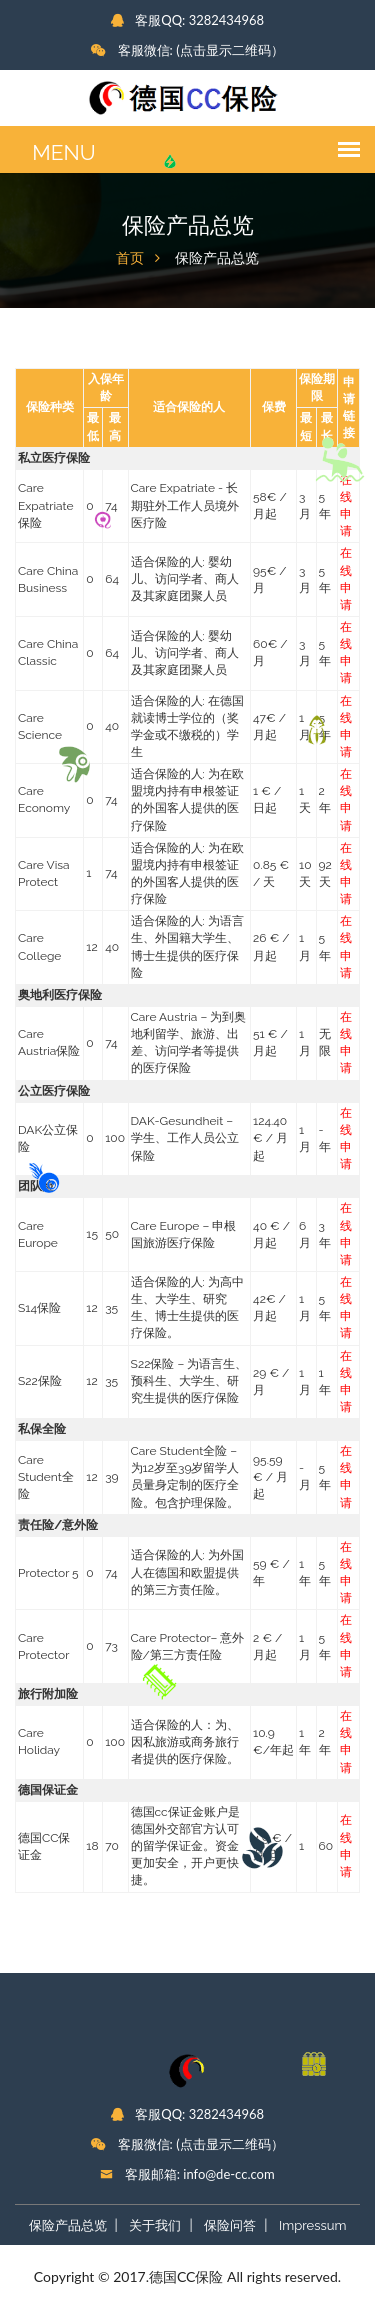 This screenshot has width=375, height=2309. What do you see at coordinates (44, 1178) in the screenshot?
I see `indicates a status effect like curse or blindness in a game` at bounding box center [44, 1178].